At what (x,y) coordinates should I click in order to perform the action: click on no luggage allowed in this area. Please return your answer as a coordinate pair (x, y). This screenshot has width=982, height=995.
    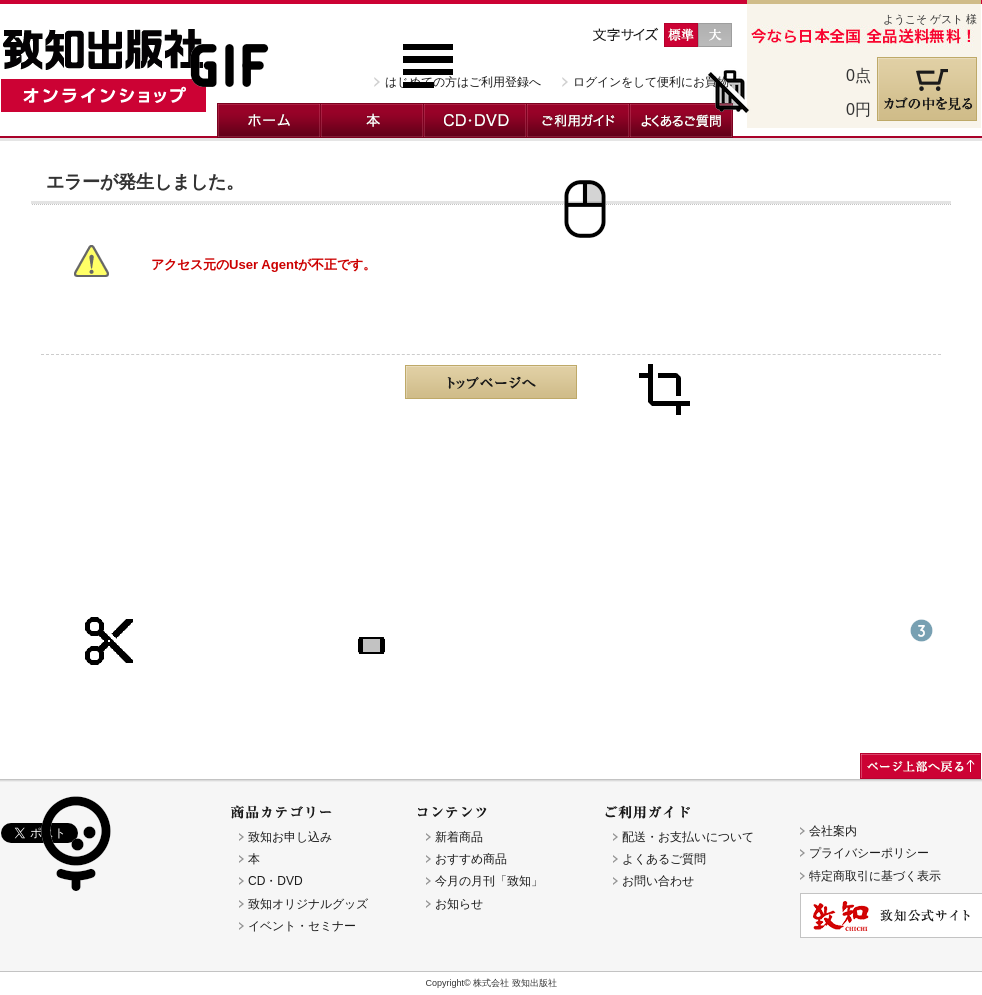
    Looking at the image, I should click on (730, 91).